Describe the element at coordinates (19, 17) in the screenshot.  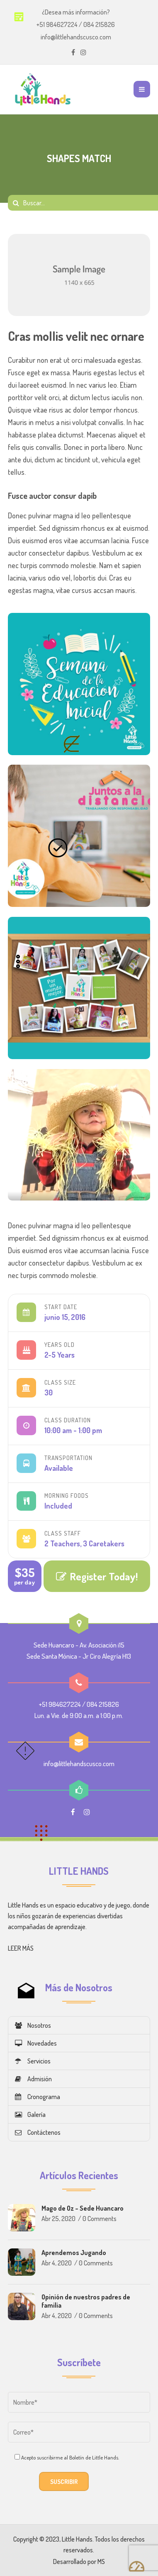
I see `view your music playlist` at that location.